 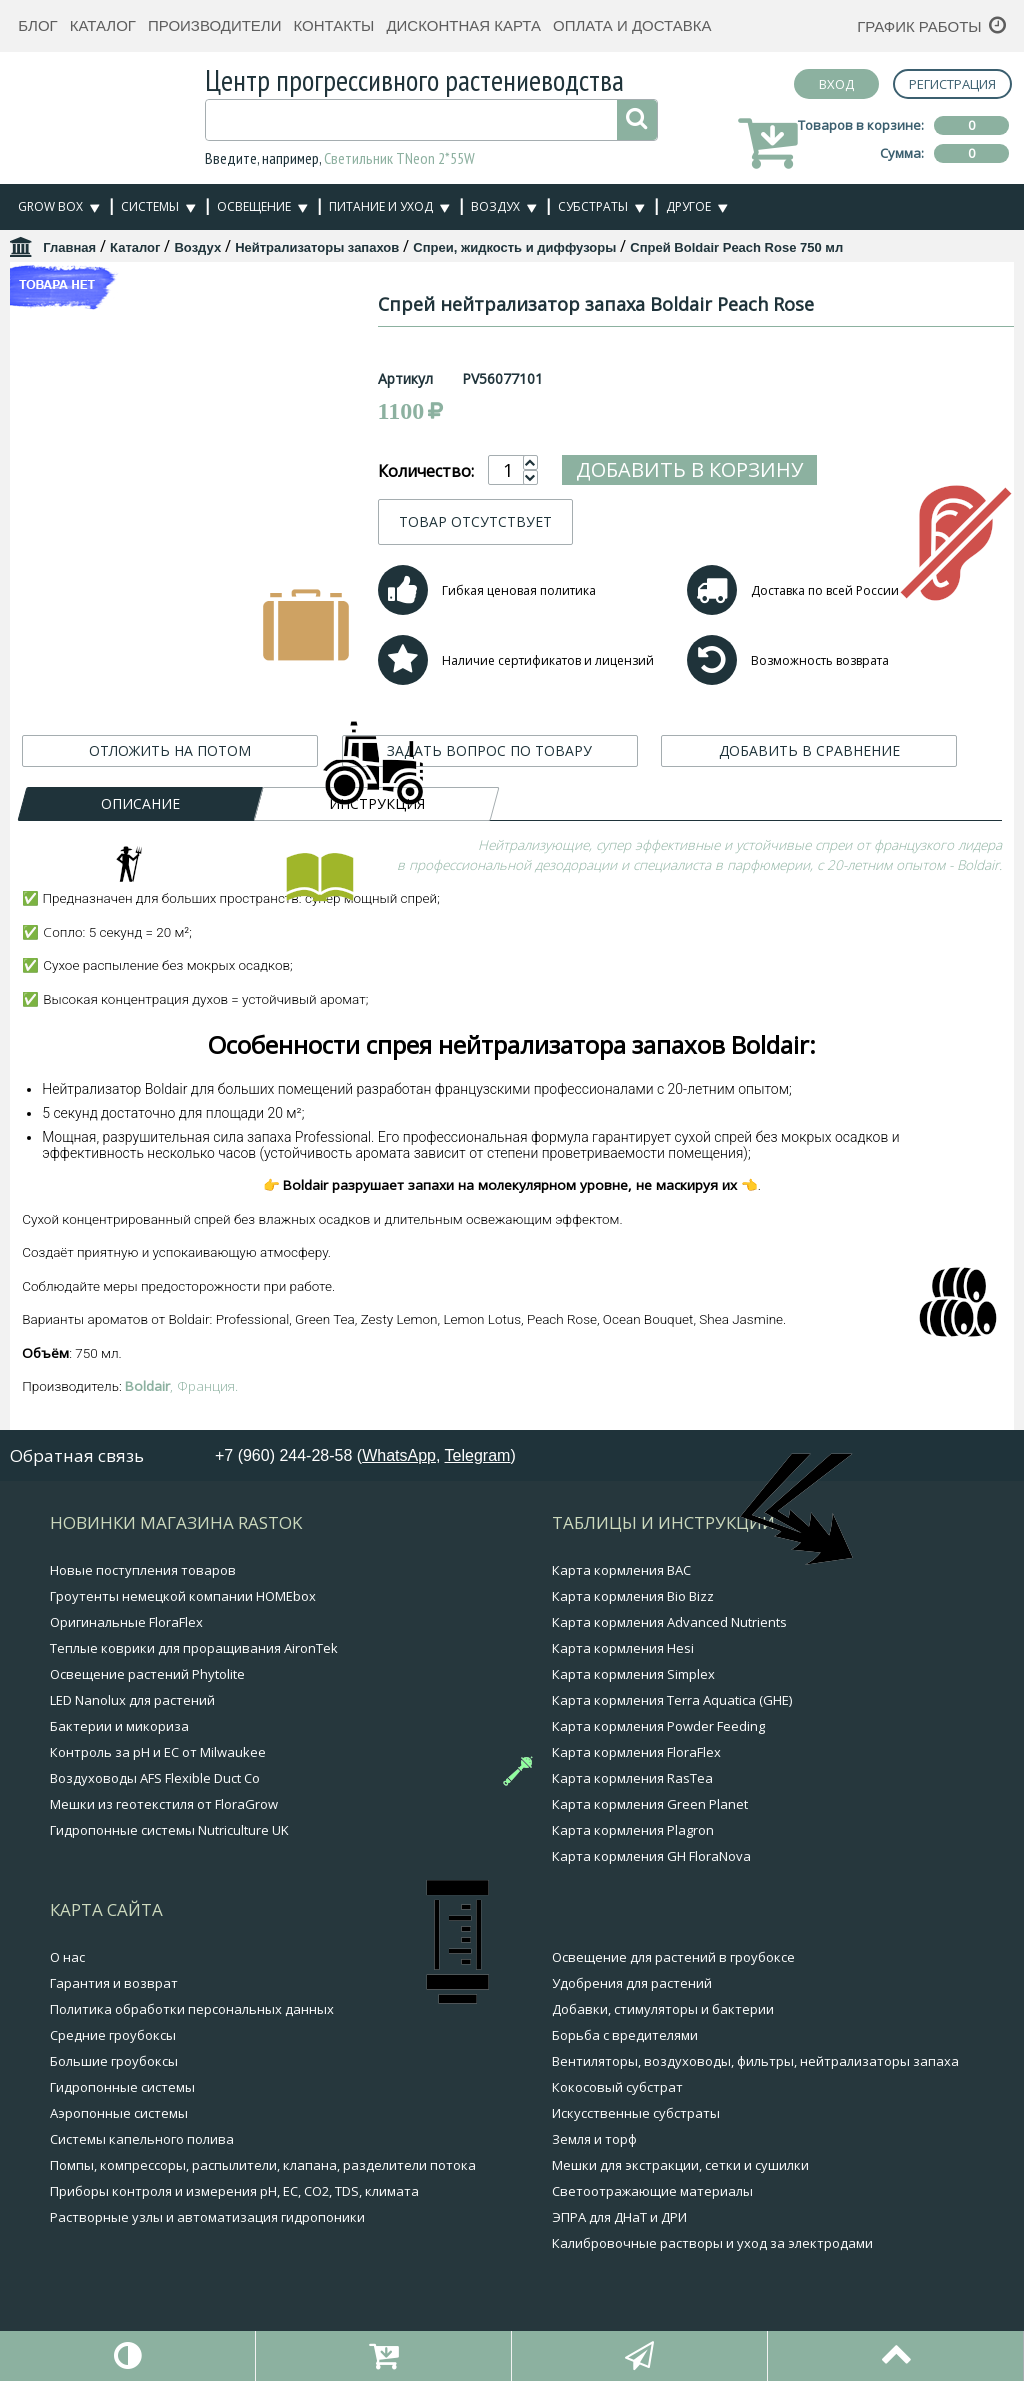 What do you see at coordinates (373, 763) in the screenshot?
I see `access farming or agricultural features` at bounding box center [373, 763].